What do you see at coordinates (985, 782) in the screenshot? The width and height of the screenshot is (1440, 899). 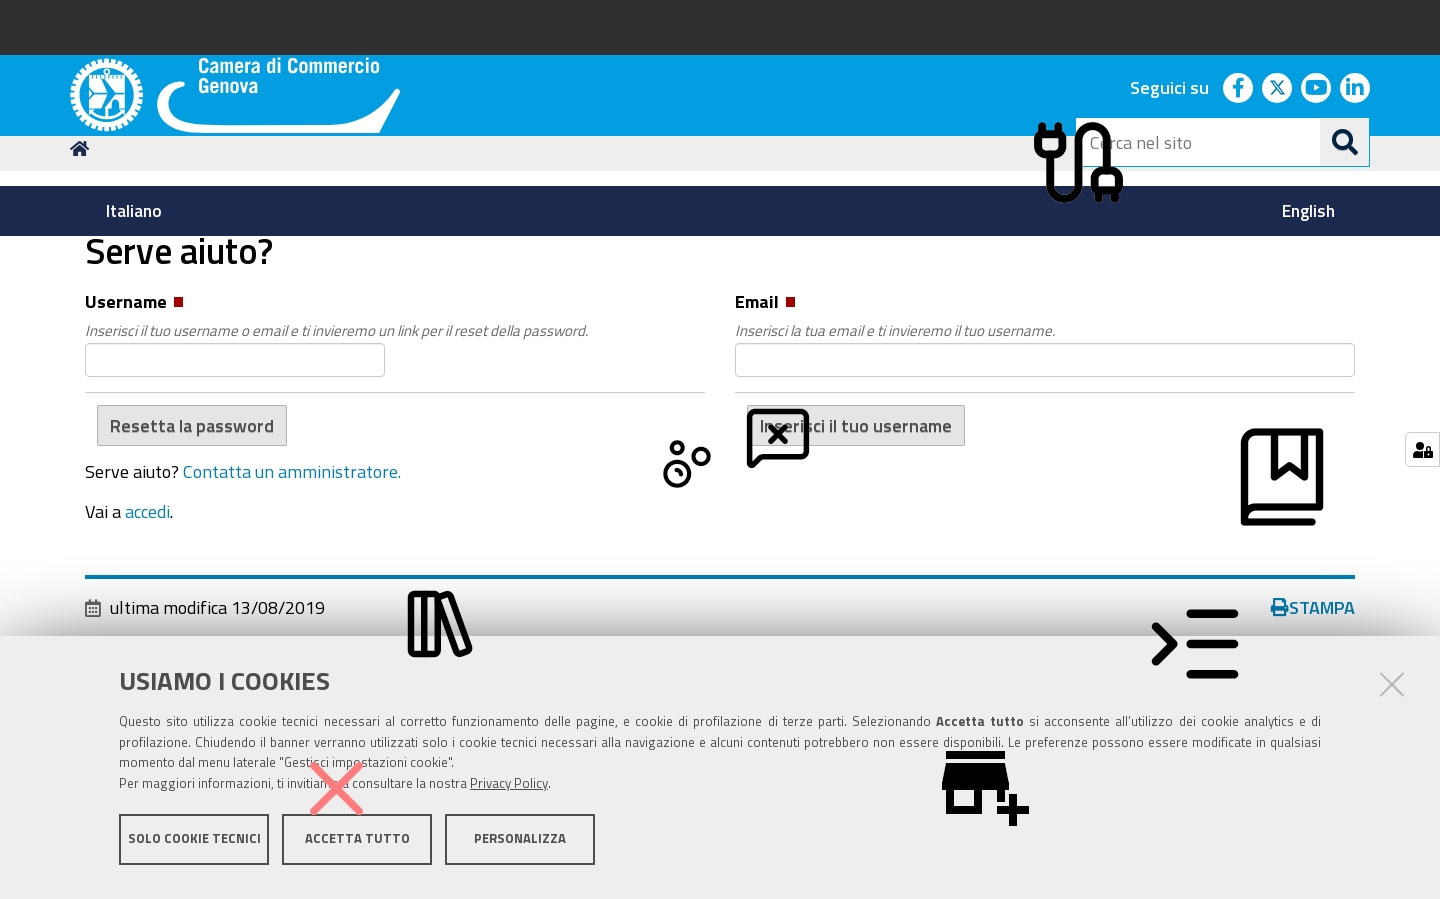 I see `add a new business location` at bounding box center [985, 782].